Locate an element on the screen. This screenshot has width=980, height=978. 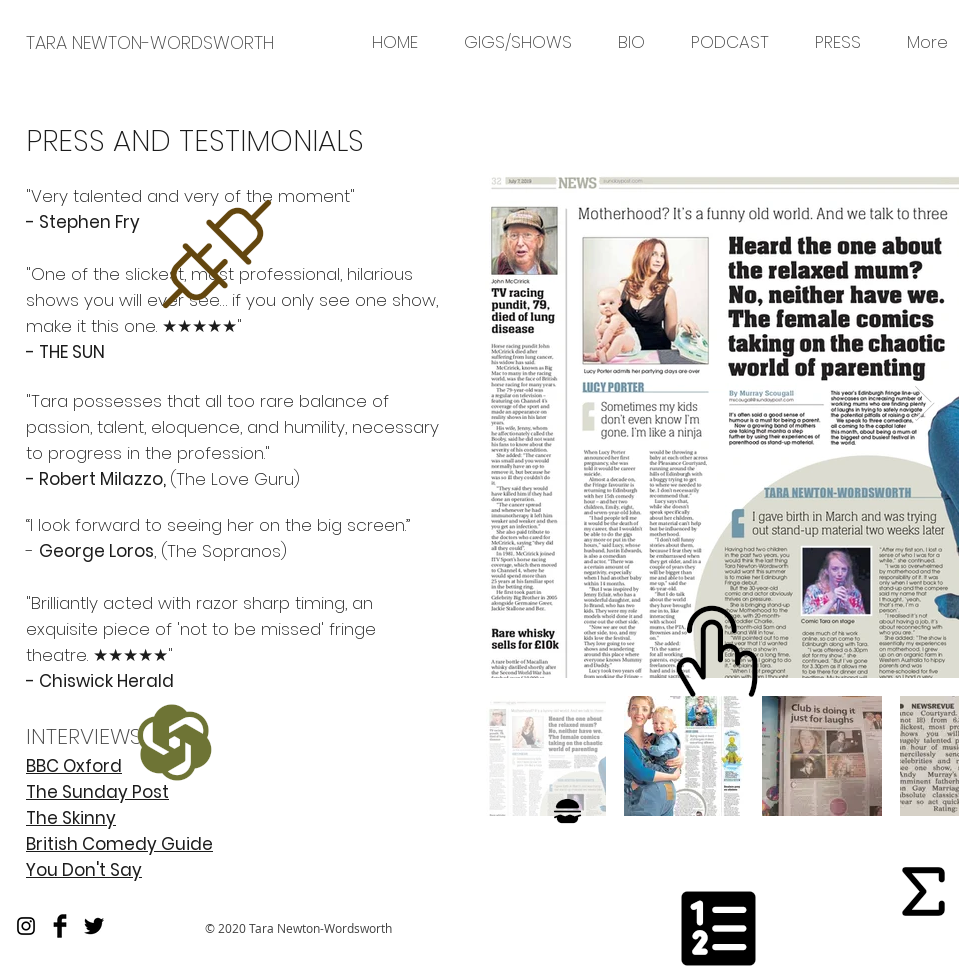
calculate the sum of selected values is located at coordinates (923, 891).